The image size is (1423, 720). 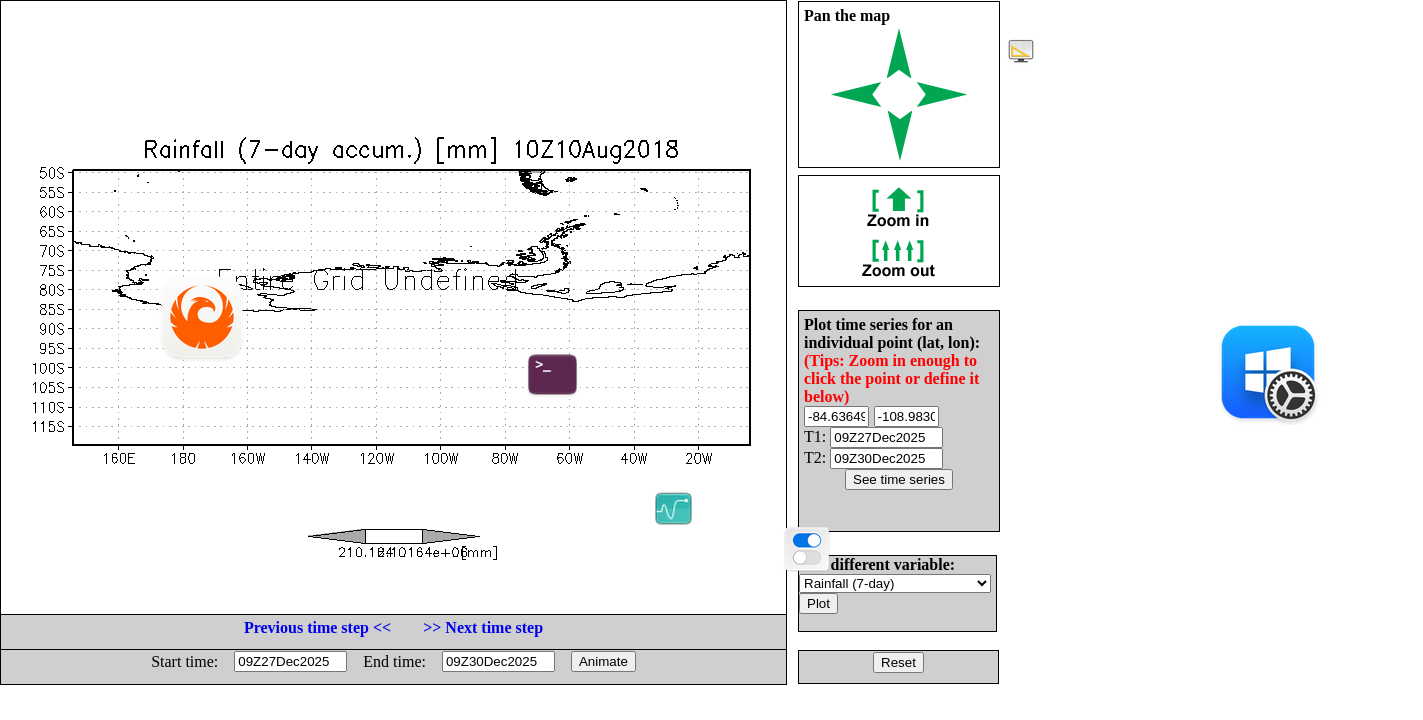 What do you see at coordinates (1021, 51) in the screenshot?
I see `access display settings` at bounding box center [1021, 51].